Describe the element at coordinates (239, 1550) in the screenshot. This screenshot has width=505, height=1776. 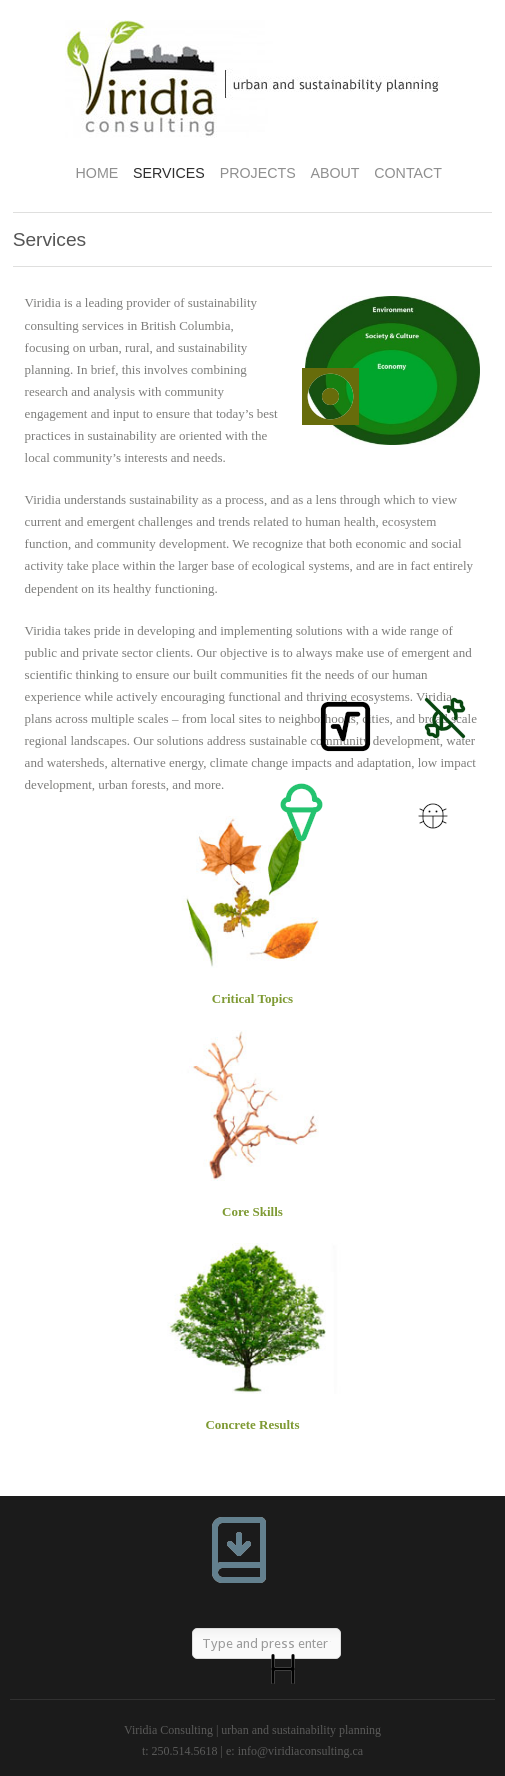
I see `download a book or ebook` at that location.